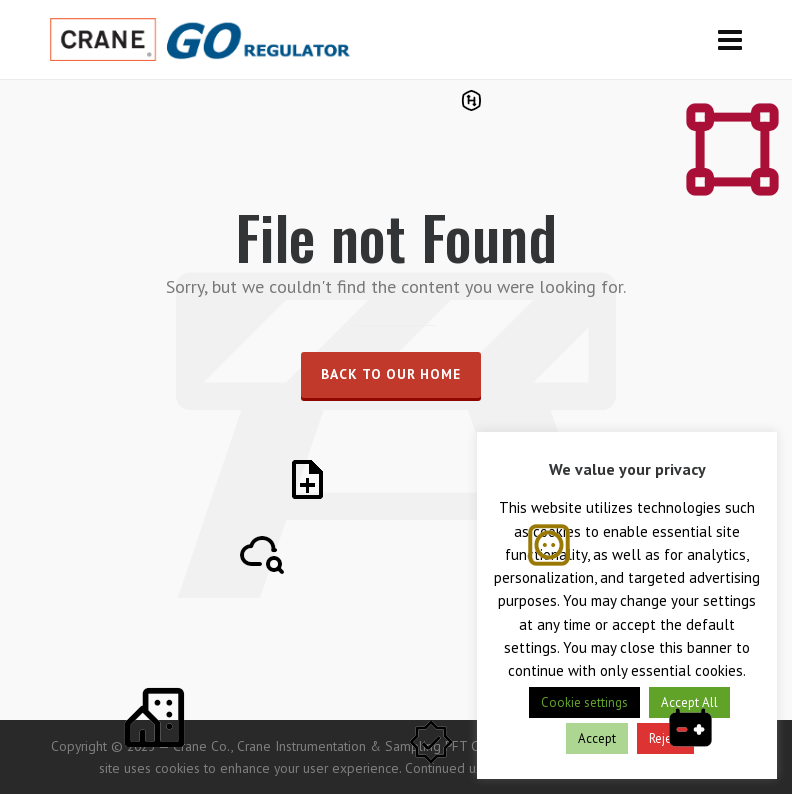 The width and height of the screenshot is (792, 794). Describe the element at coordinates (431, 742) in the screenshot. I see `indicates a verified or authenticated account` at that location.